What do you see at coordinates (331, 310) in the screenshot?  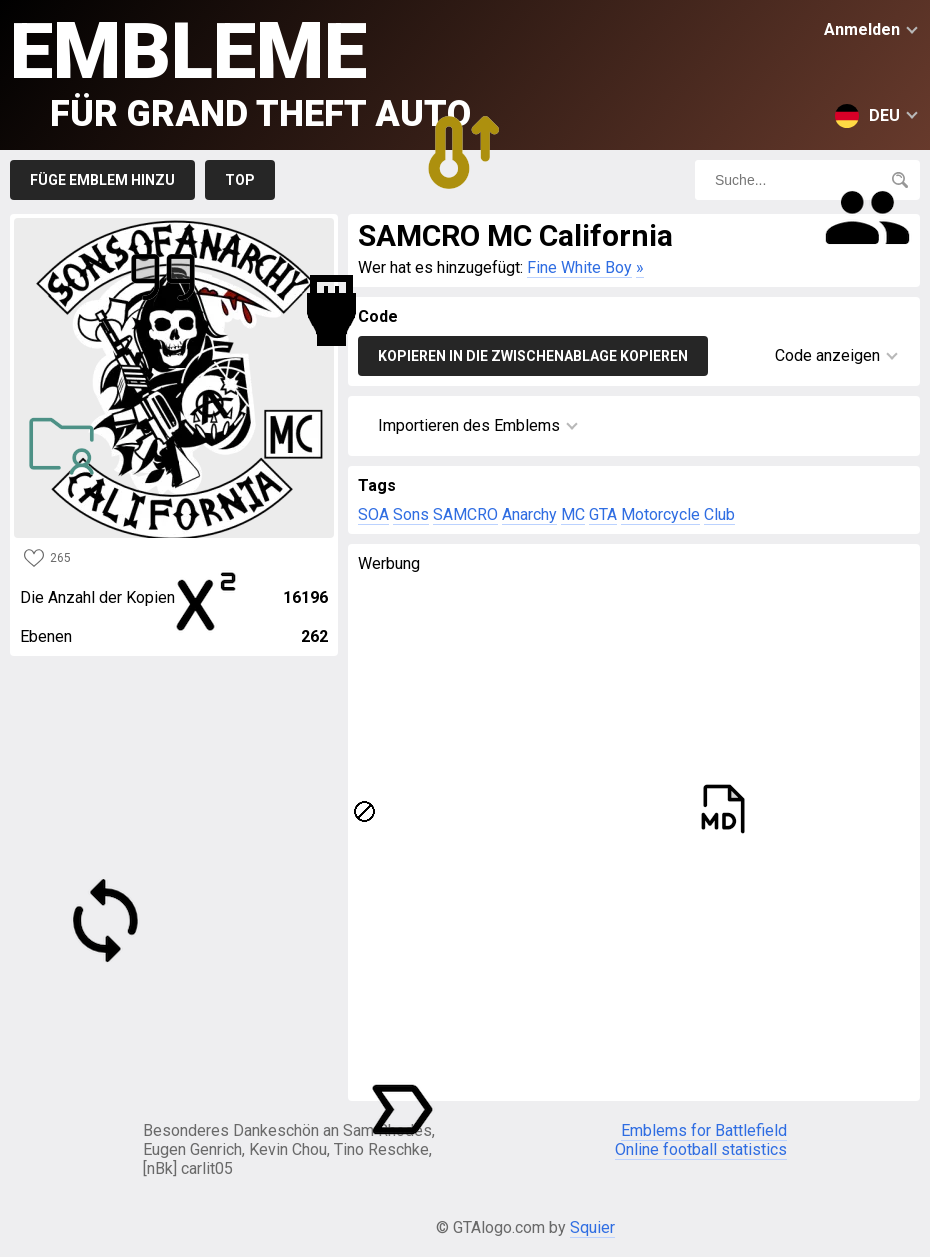 I see `configure HDMI input settings` at bounding box center [331, 310].